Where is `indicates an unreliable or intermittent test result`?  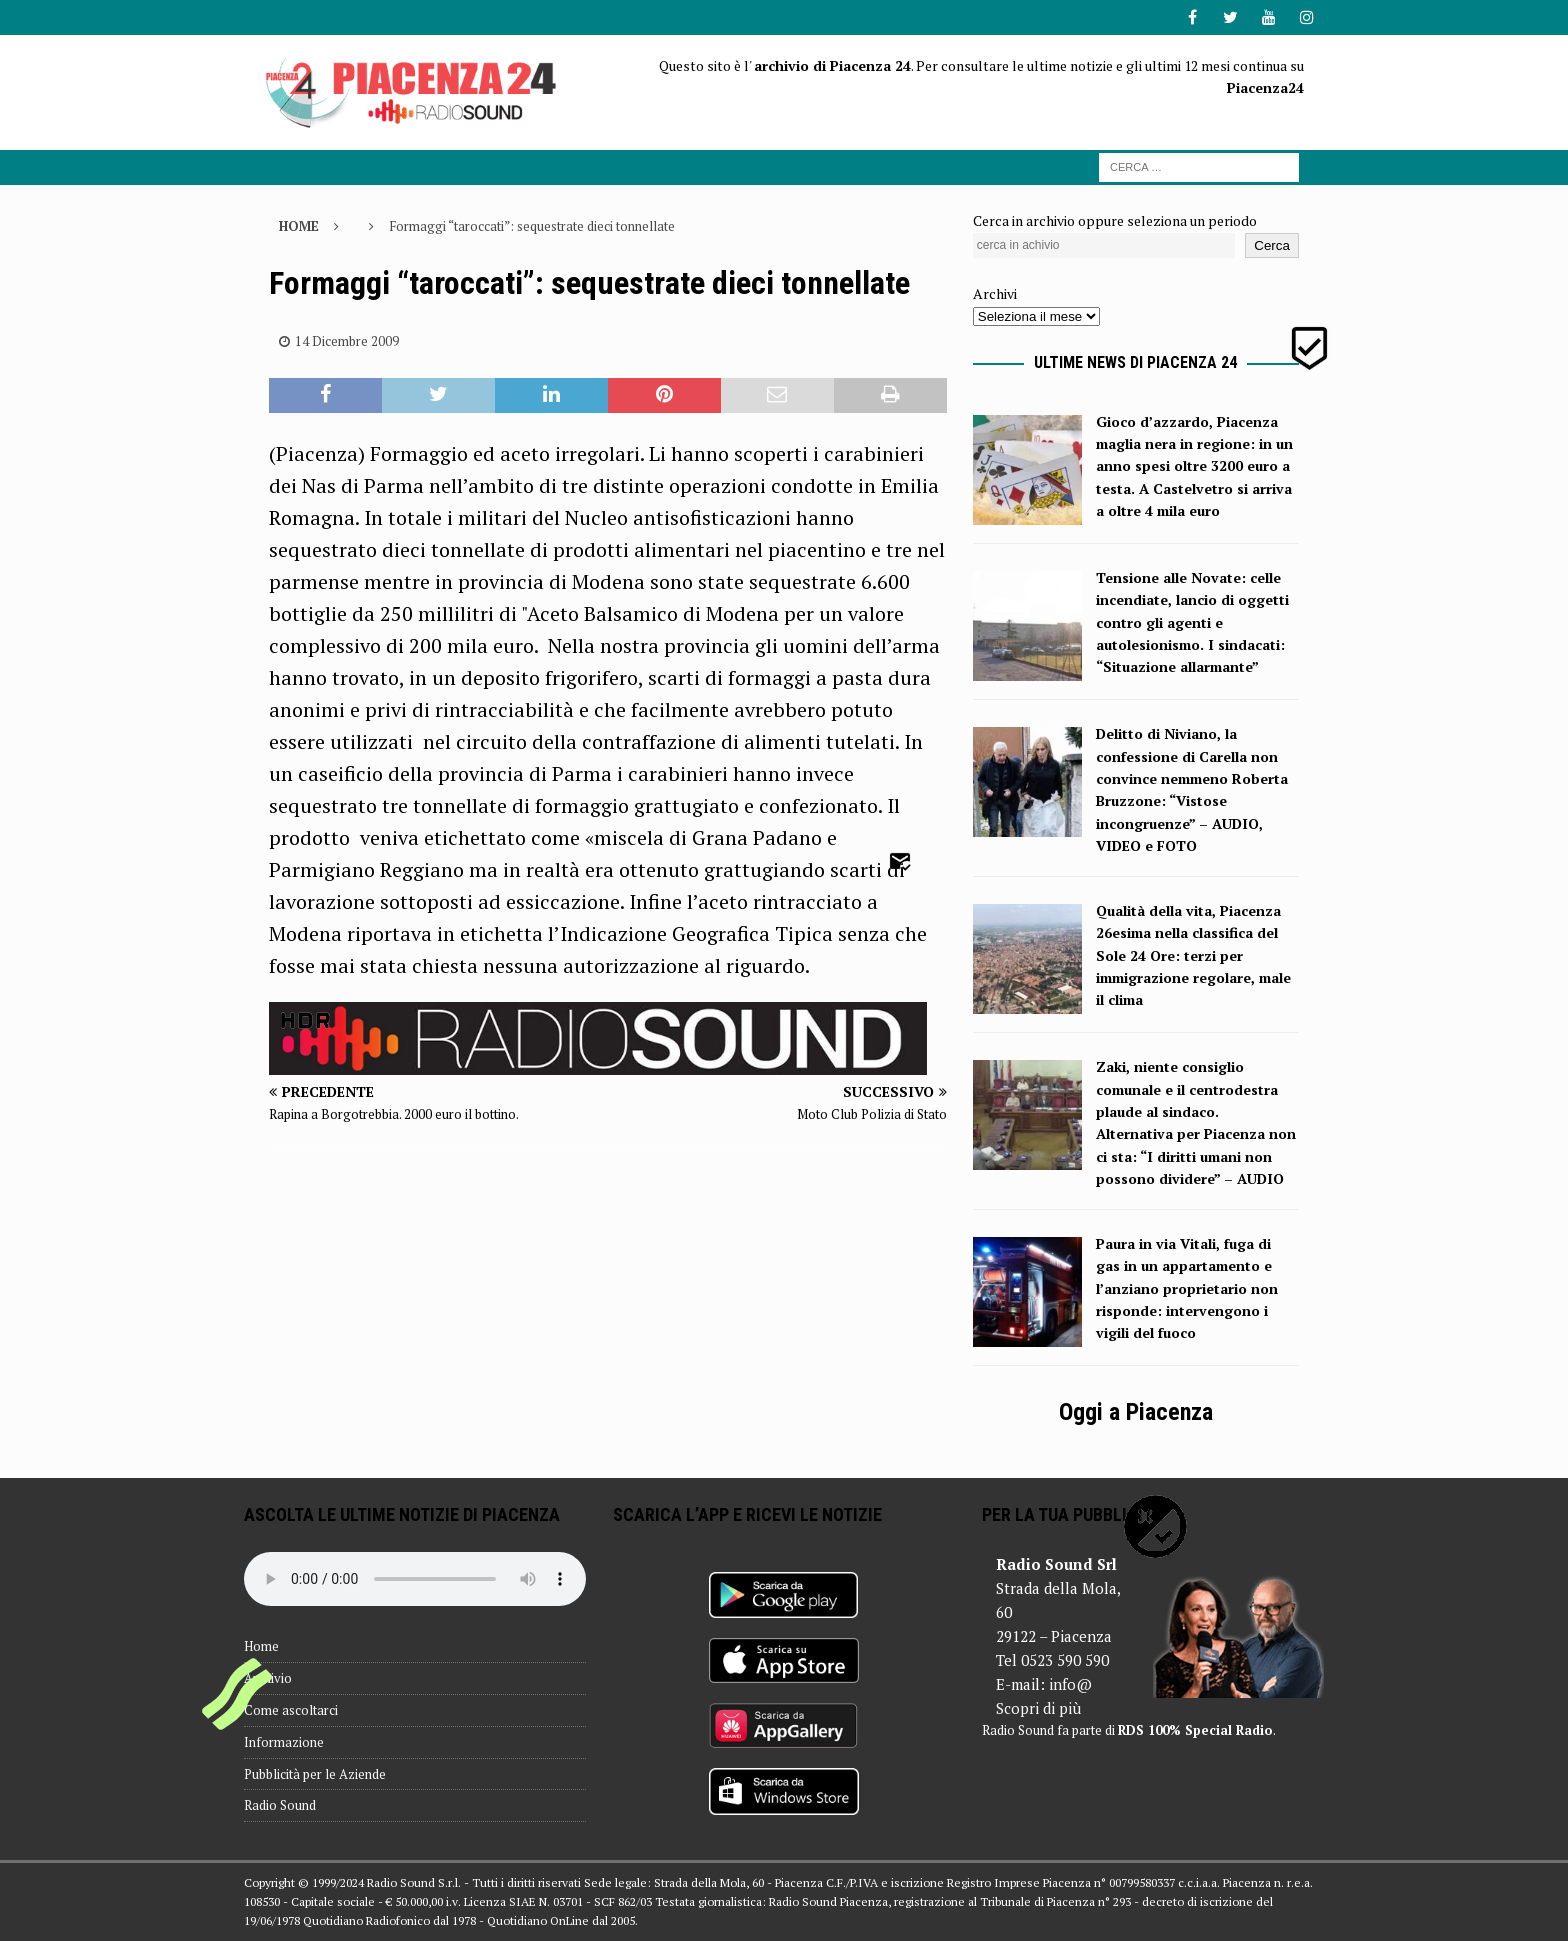
indicates an unreliable or intermittent test result is located at coordinates (1155, 1526).